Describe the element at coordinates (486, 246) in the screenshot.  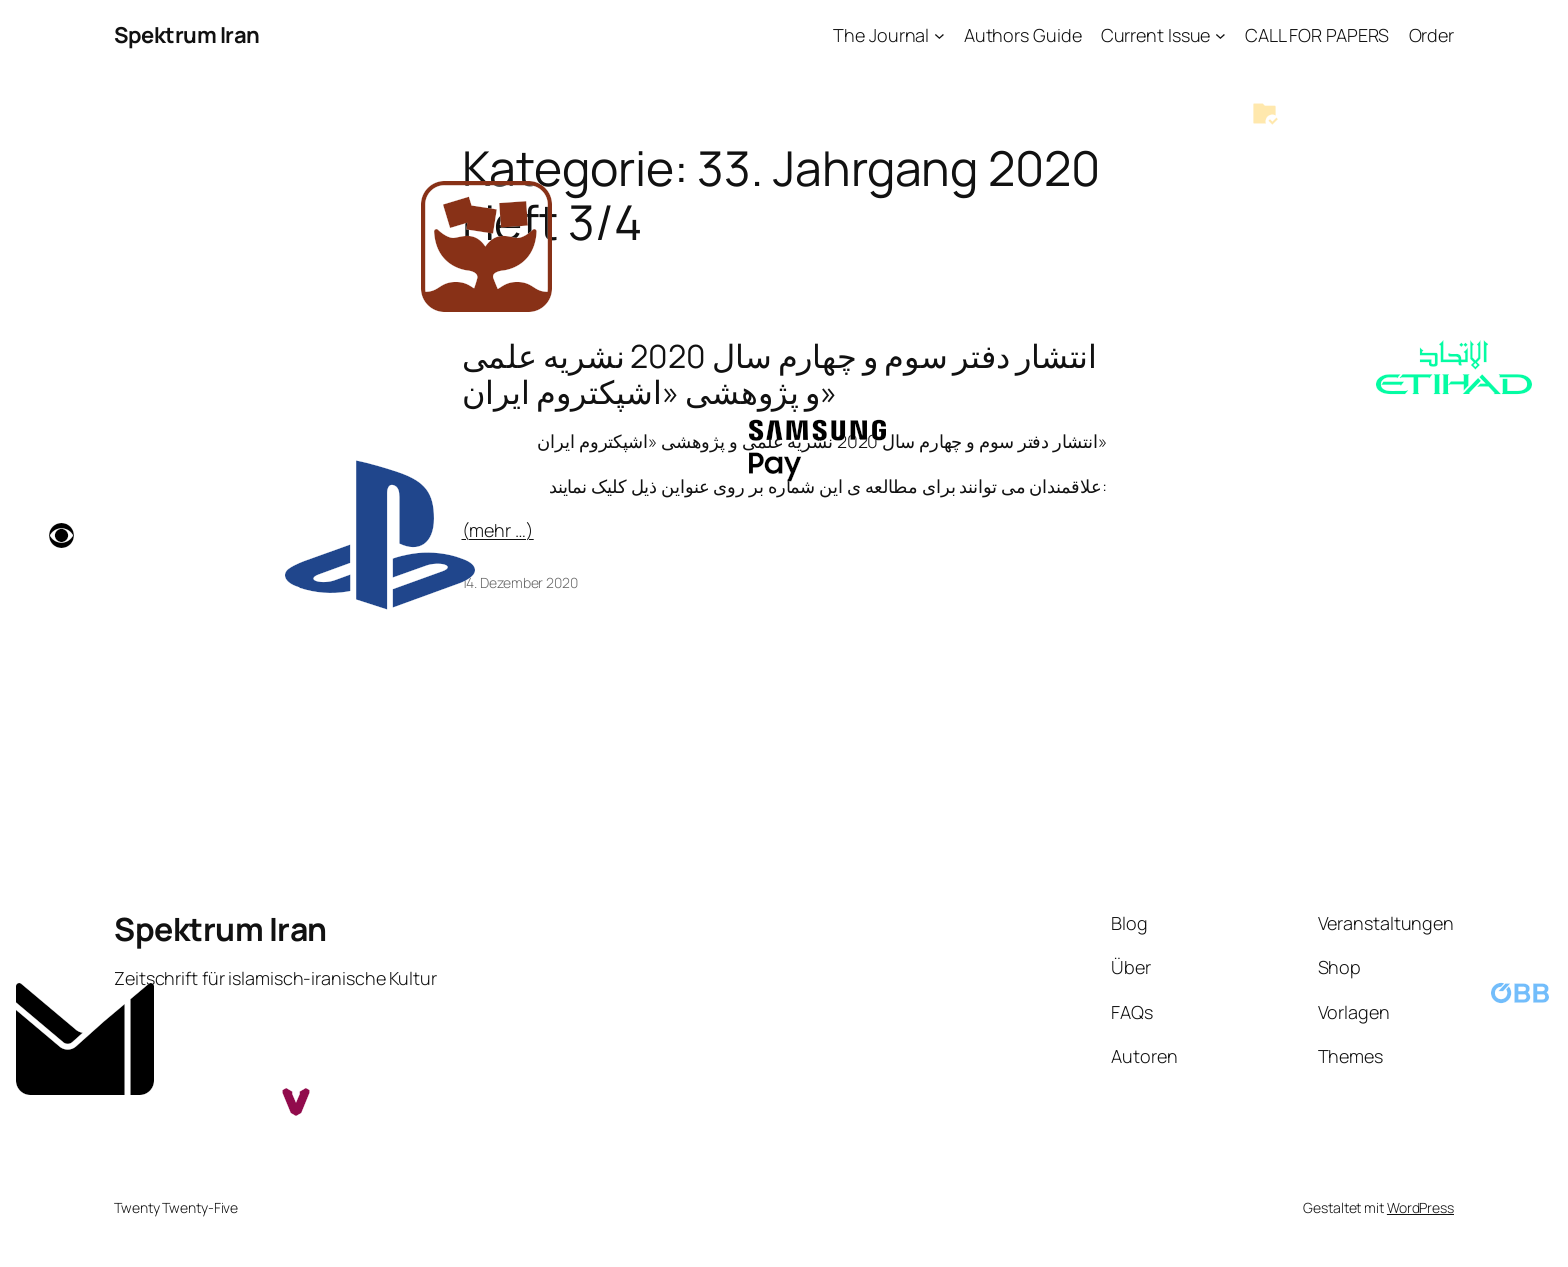
I see `openfaas serverless platform logo` at that location.